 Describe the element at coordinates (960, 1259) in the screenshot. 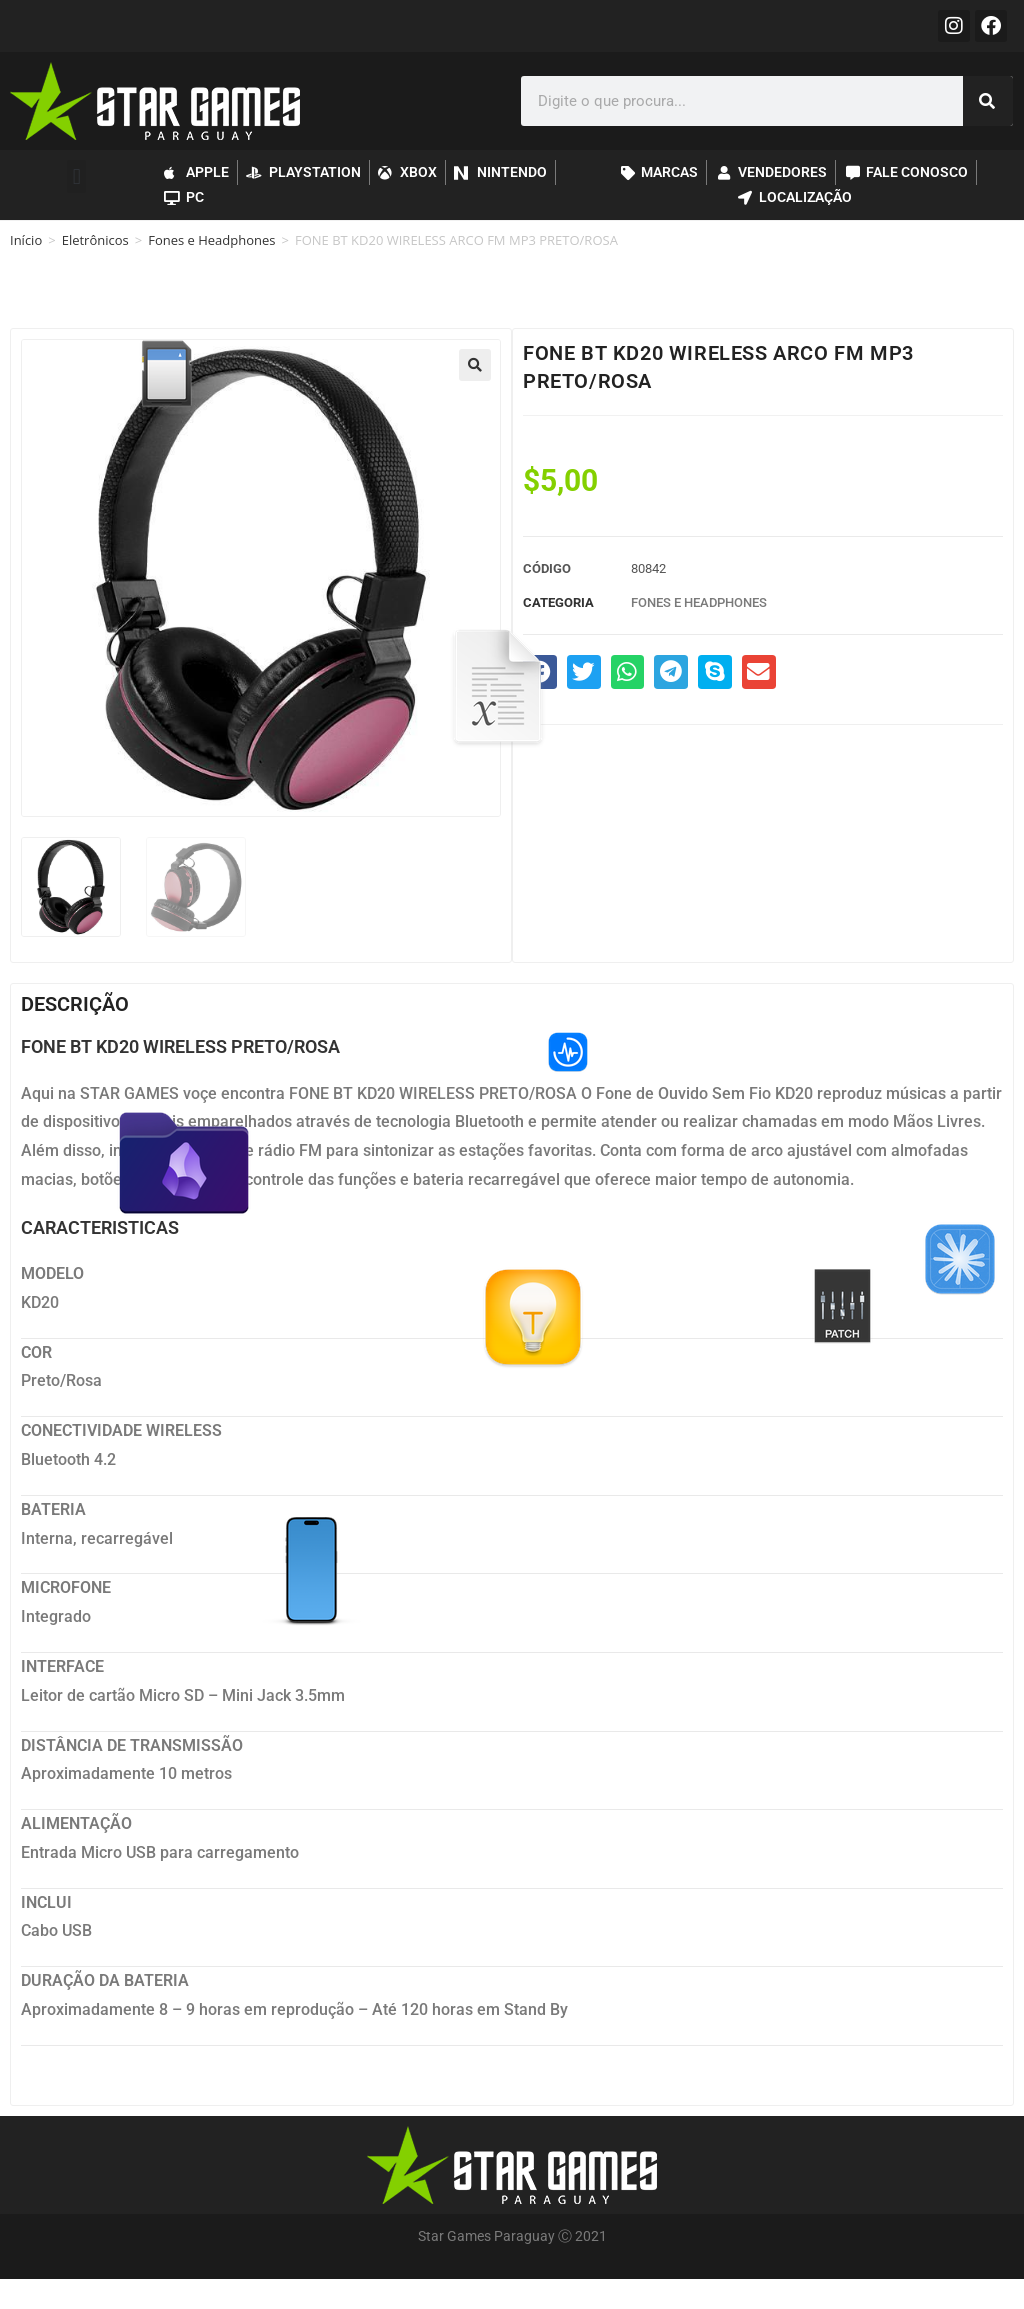

I see `open the Claude Nest application` at that location.